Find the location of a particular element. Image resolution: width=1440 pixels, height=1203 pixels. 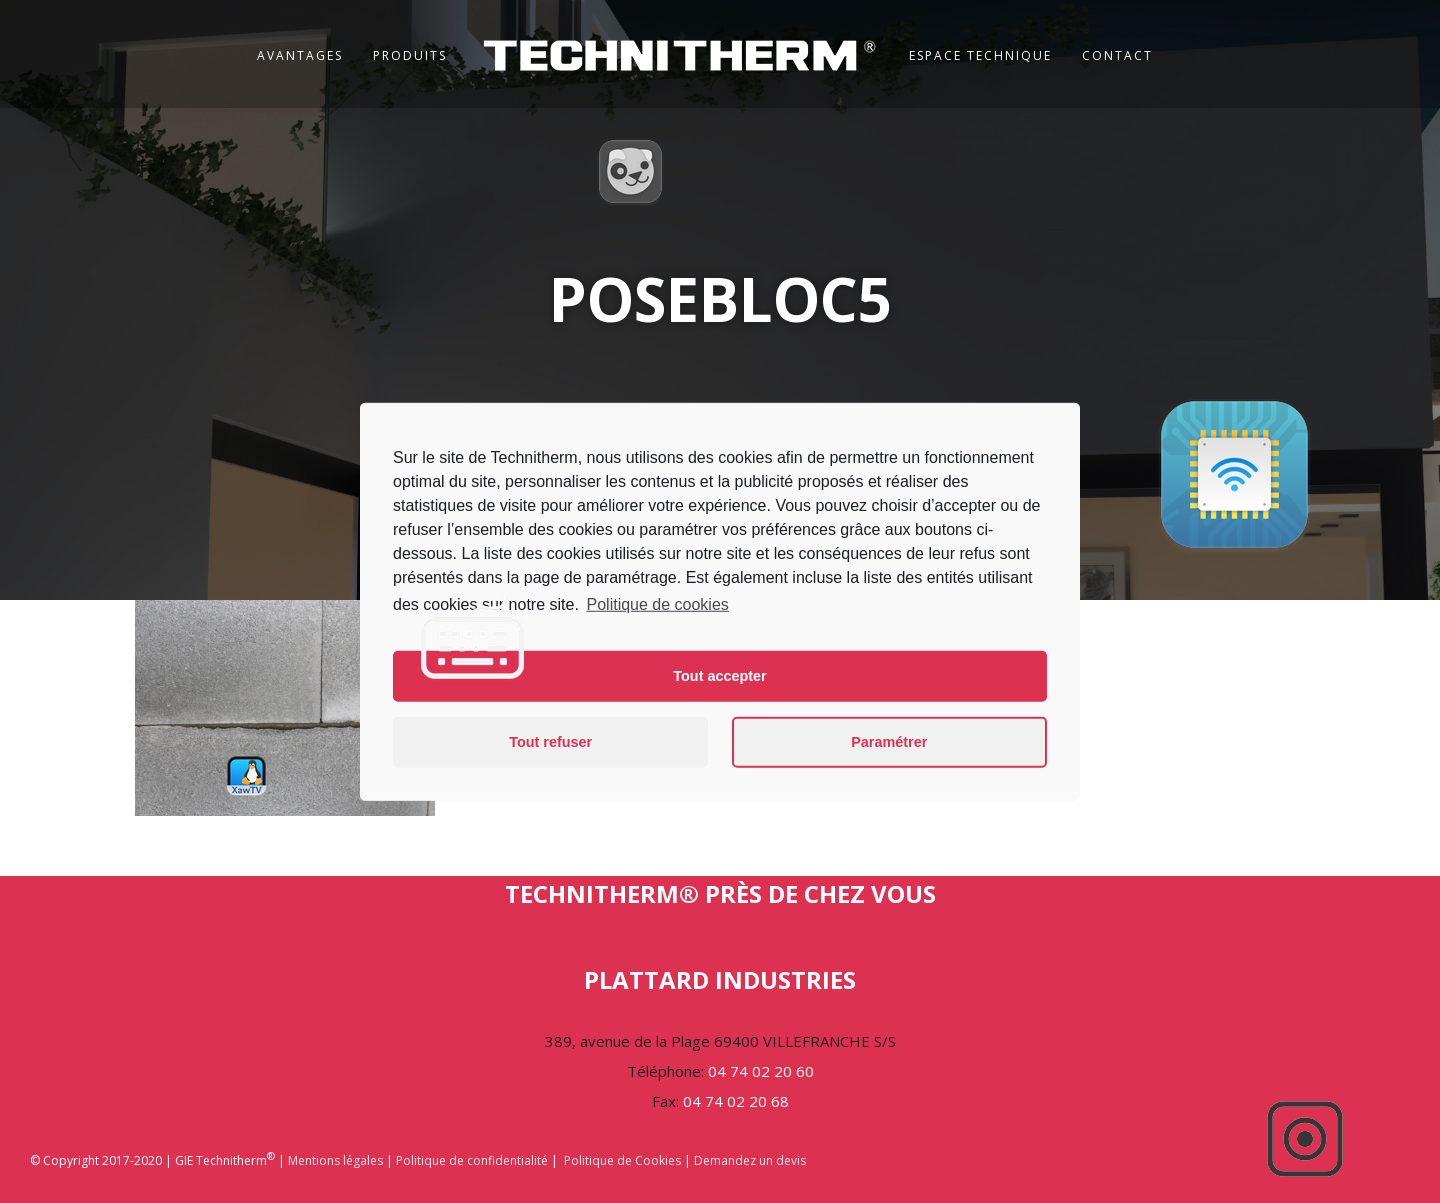

view network adapter settings is located at coordinates (1234, 474).